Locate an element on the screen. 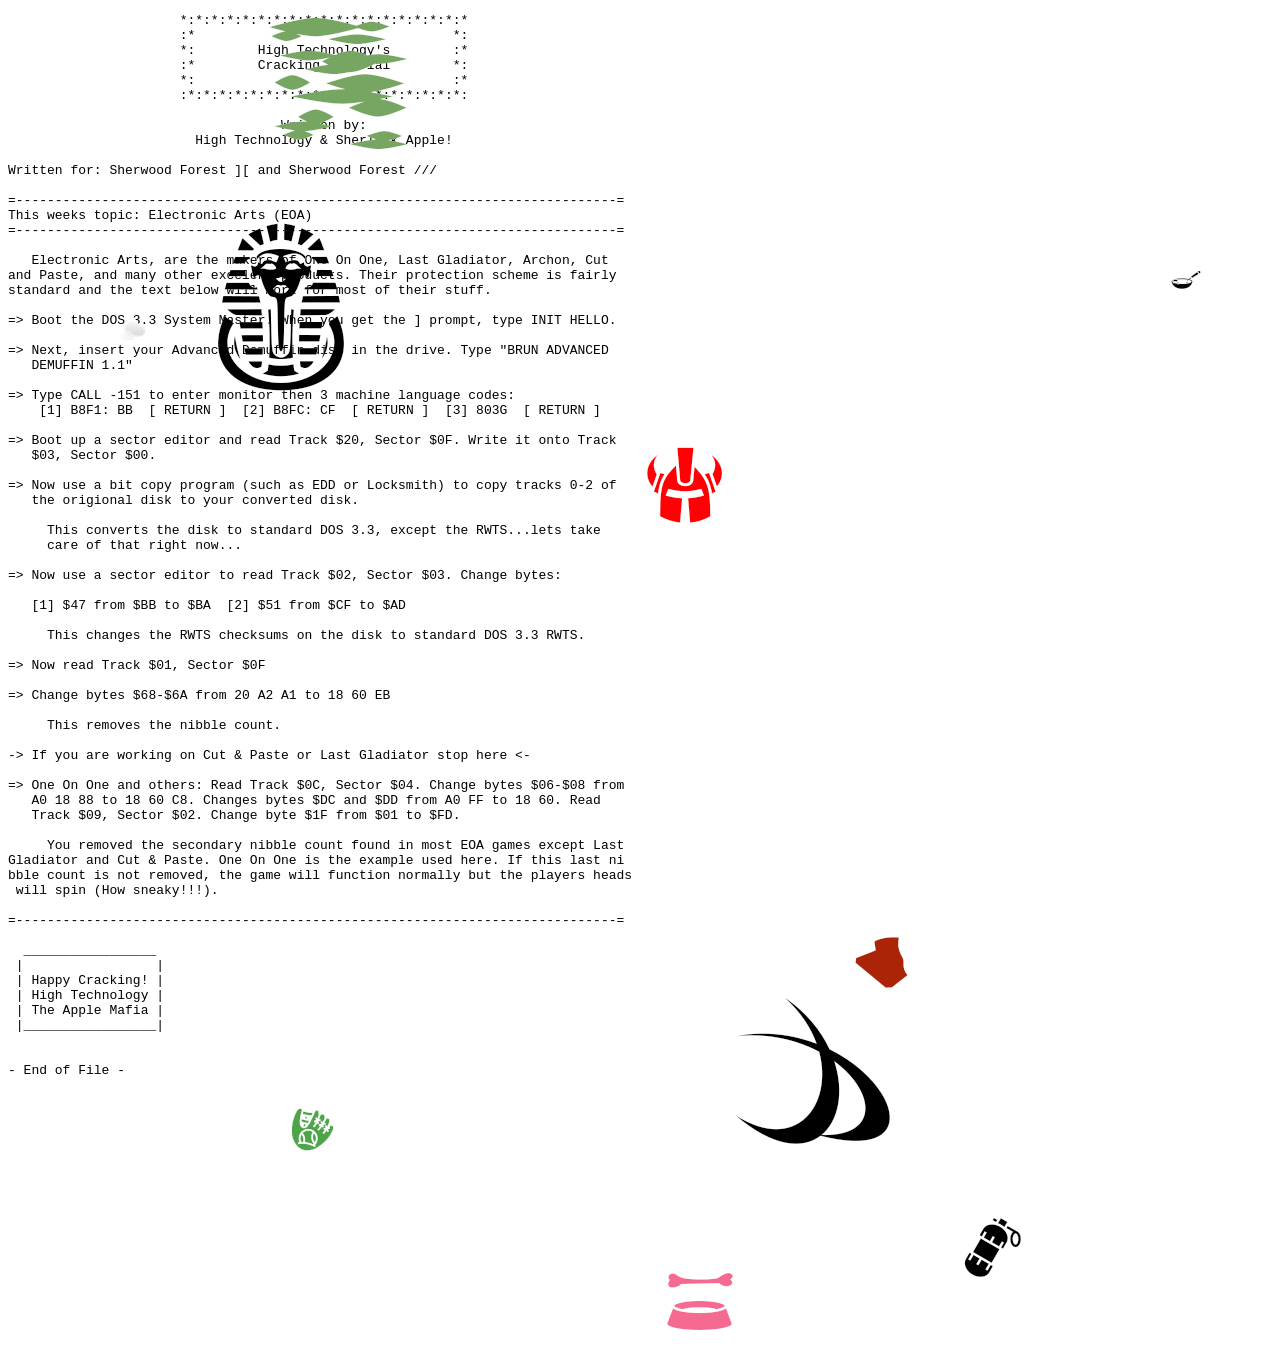 This screenshot has width=1280, height=1358. baseball or softball category is located at coordinates (312, 1129).